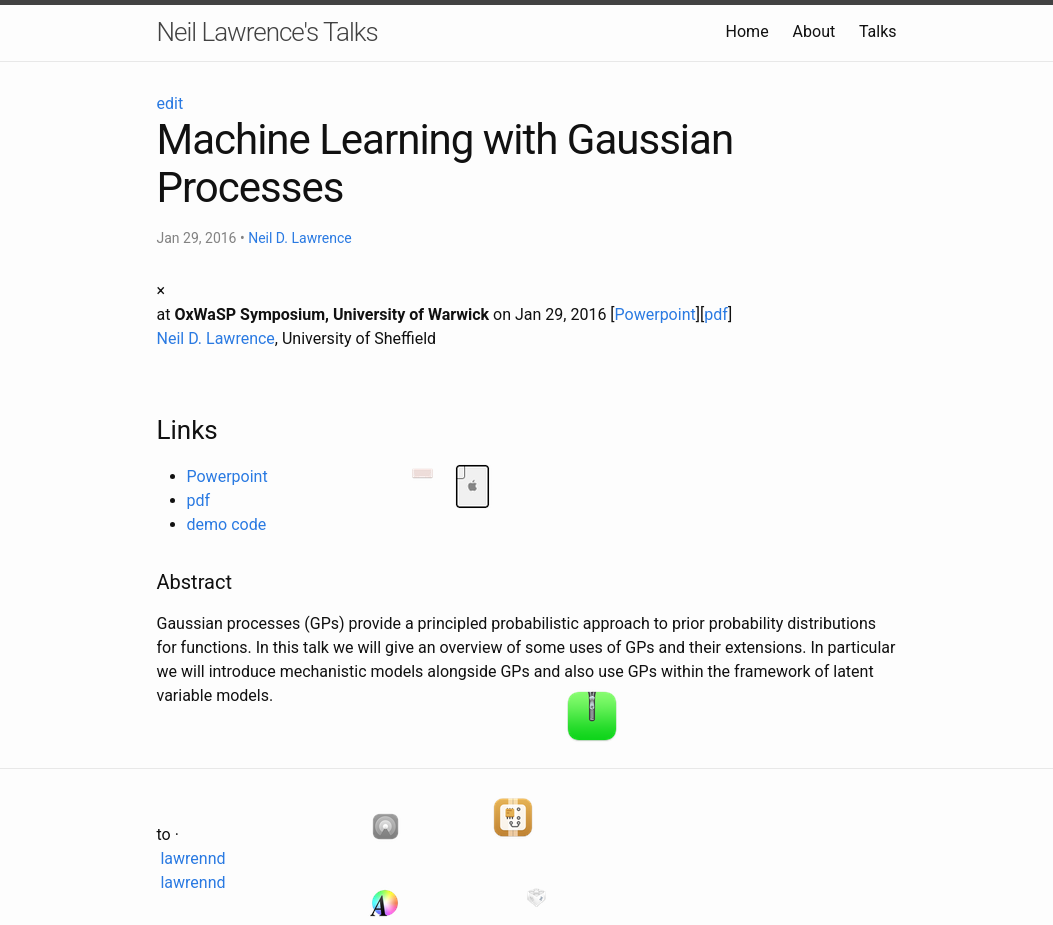 This screenshot has height=925, width=1053. What do you see at coordinates (472, 486) in the screenshot?
I see `access airport express device in sidebar` at bounding box center [472, 486].